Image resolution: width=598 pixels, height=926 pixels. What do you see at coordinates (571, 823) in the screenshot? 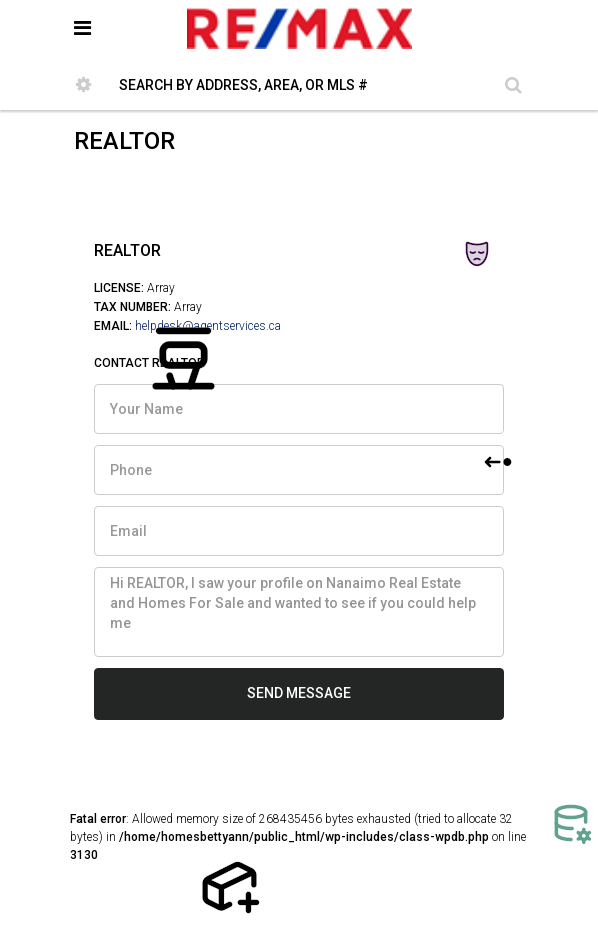
I see `configure database settings` at bounding box center [571, 823].